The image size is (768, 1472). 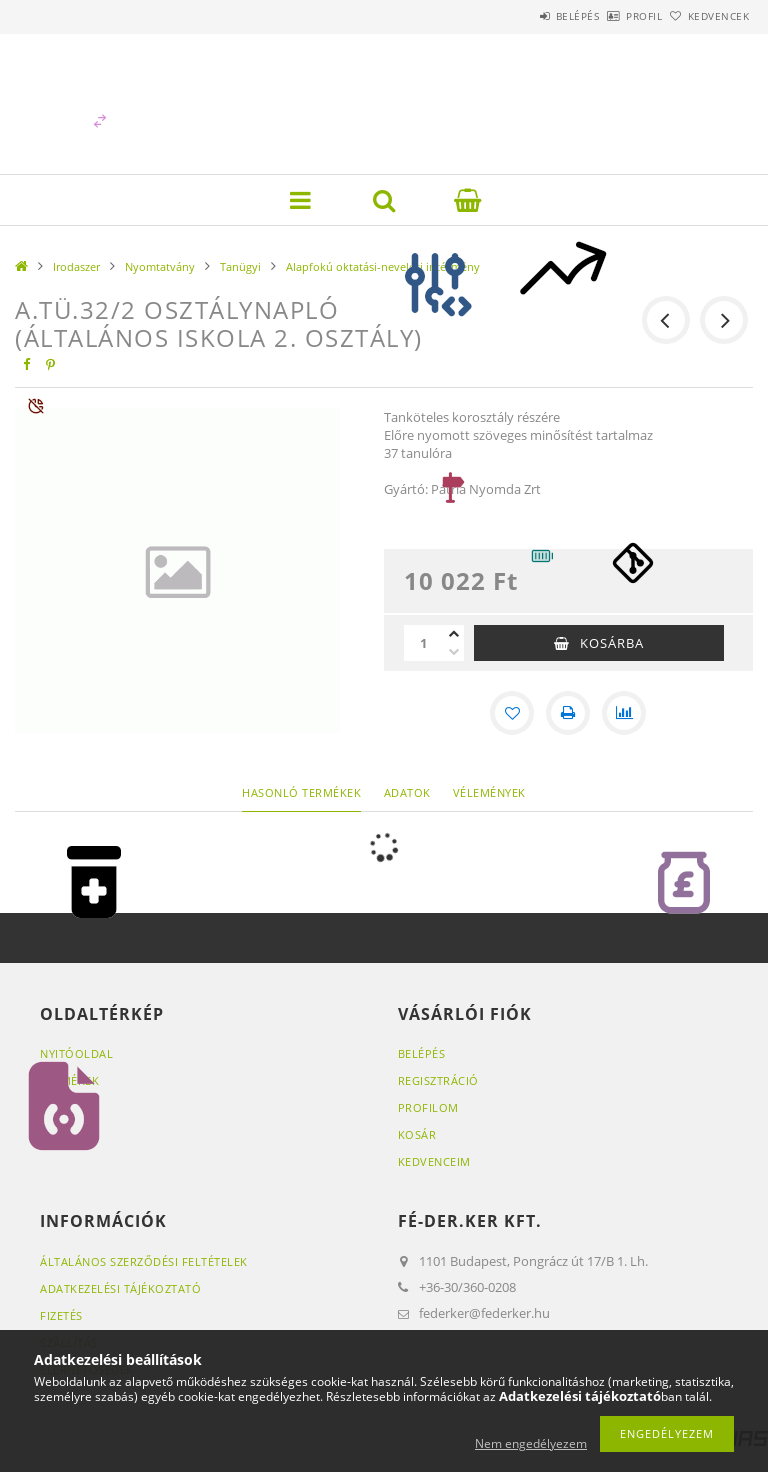 What do you see at coordinates (36, 406) in the screenshot?
I see `disable pie chart visualization` at bounding box center [36, 406].